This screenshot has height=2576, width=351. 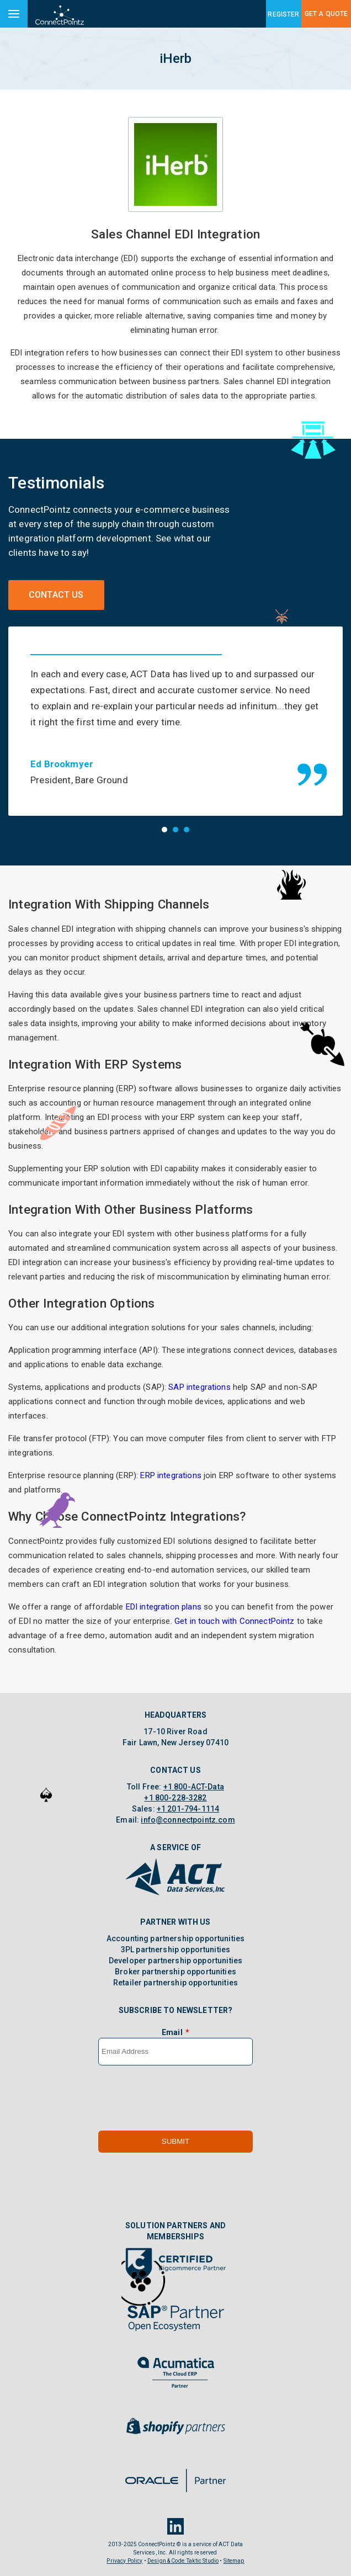 I want to click on launch an assault on enemy fortification, so click(x=313, y=437).